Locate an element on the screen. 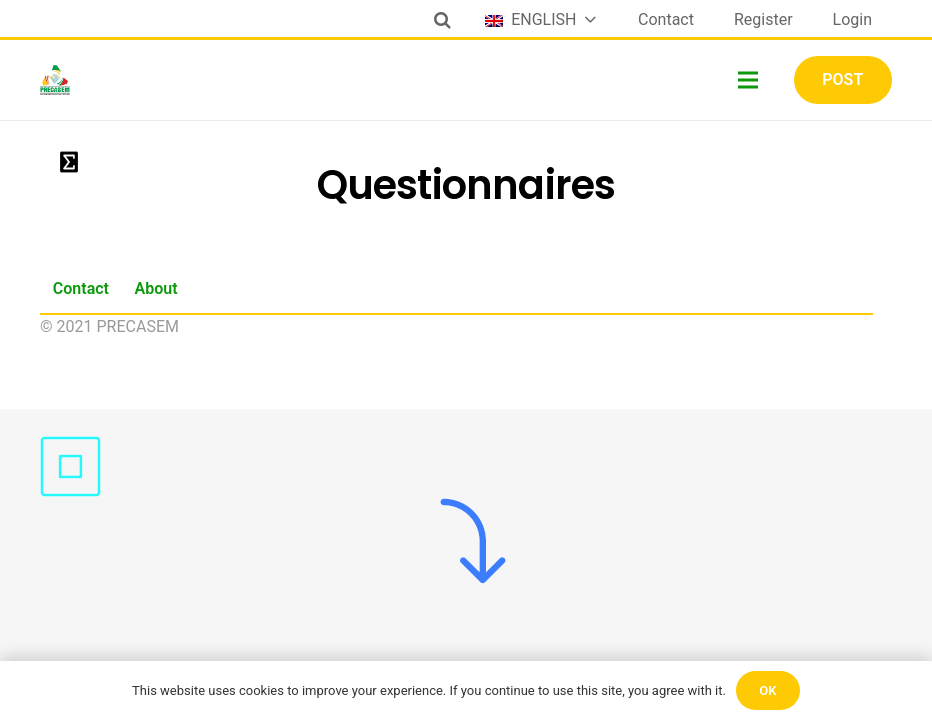 The height and width of the screenshot is (720, 932). view app or brand logo is located at coordinates (70, 466).